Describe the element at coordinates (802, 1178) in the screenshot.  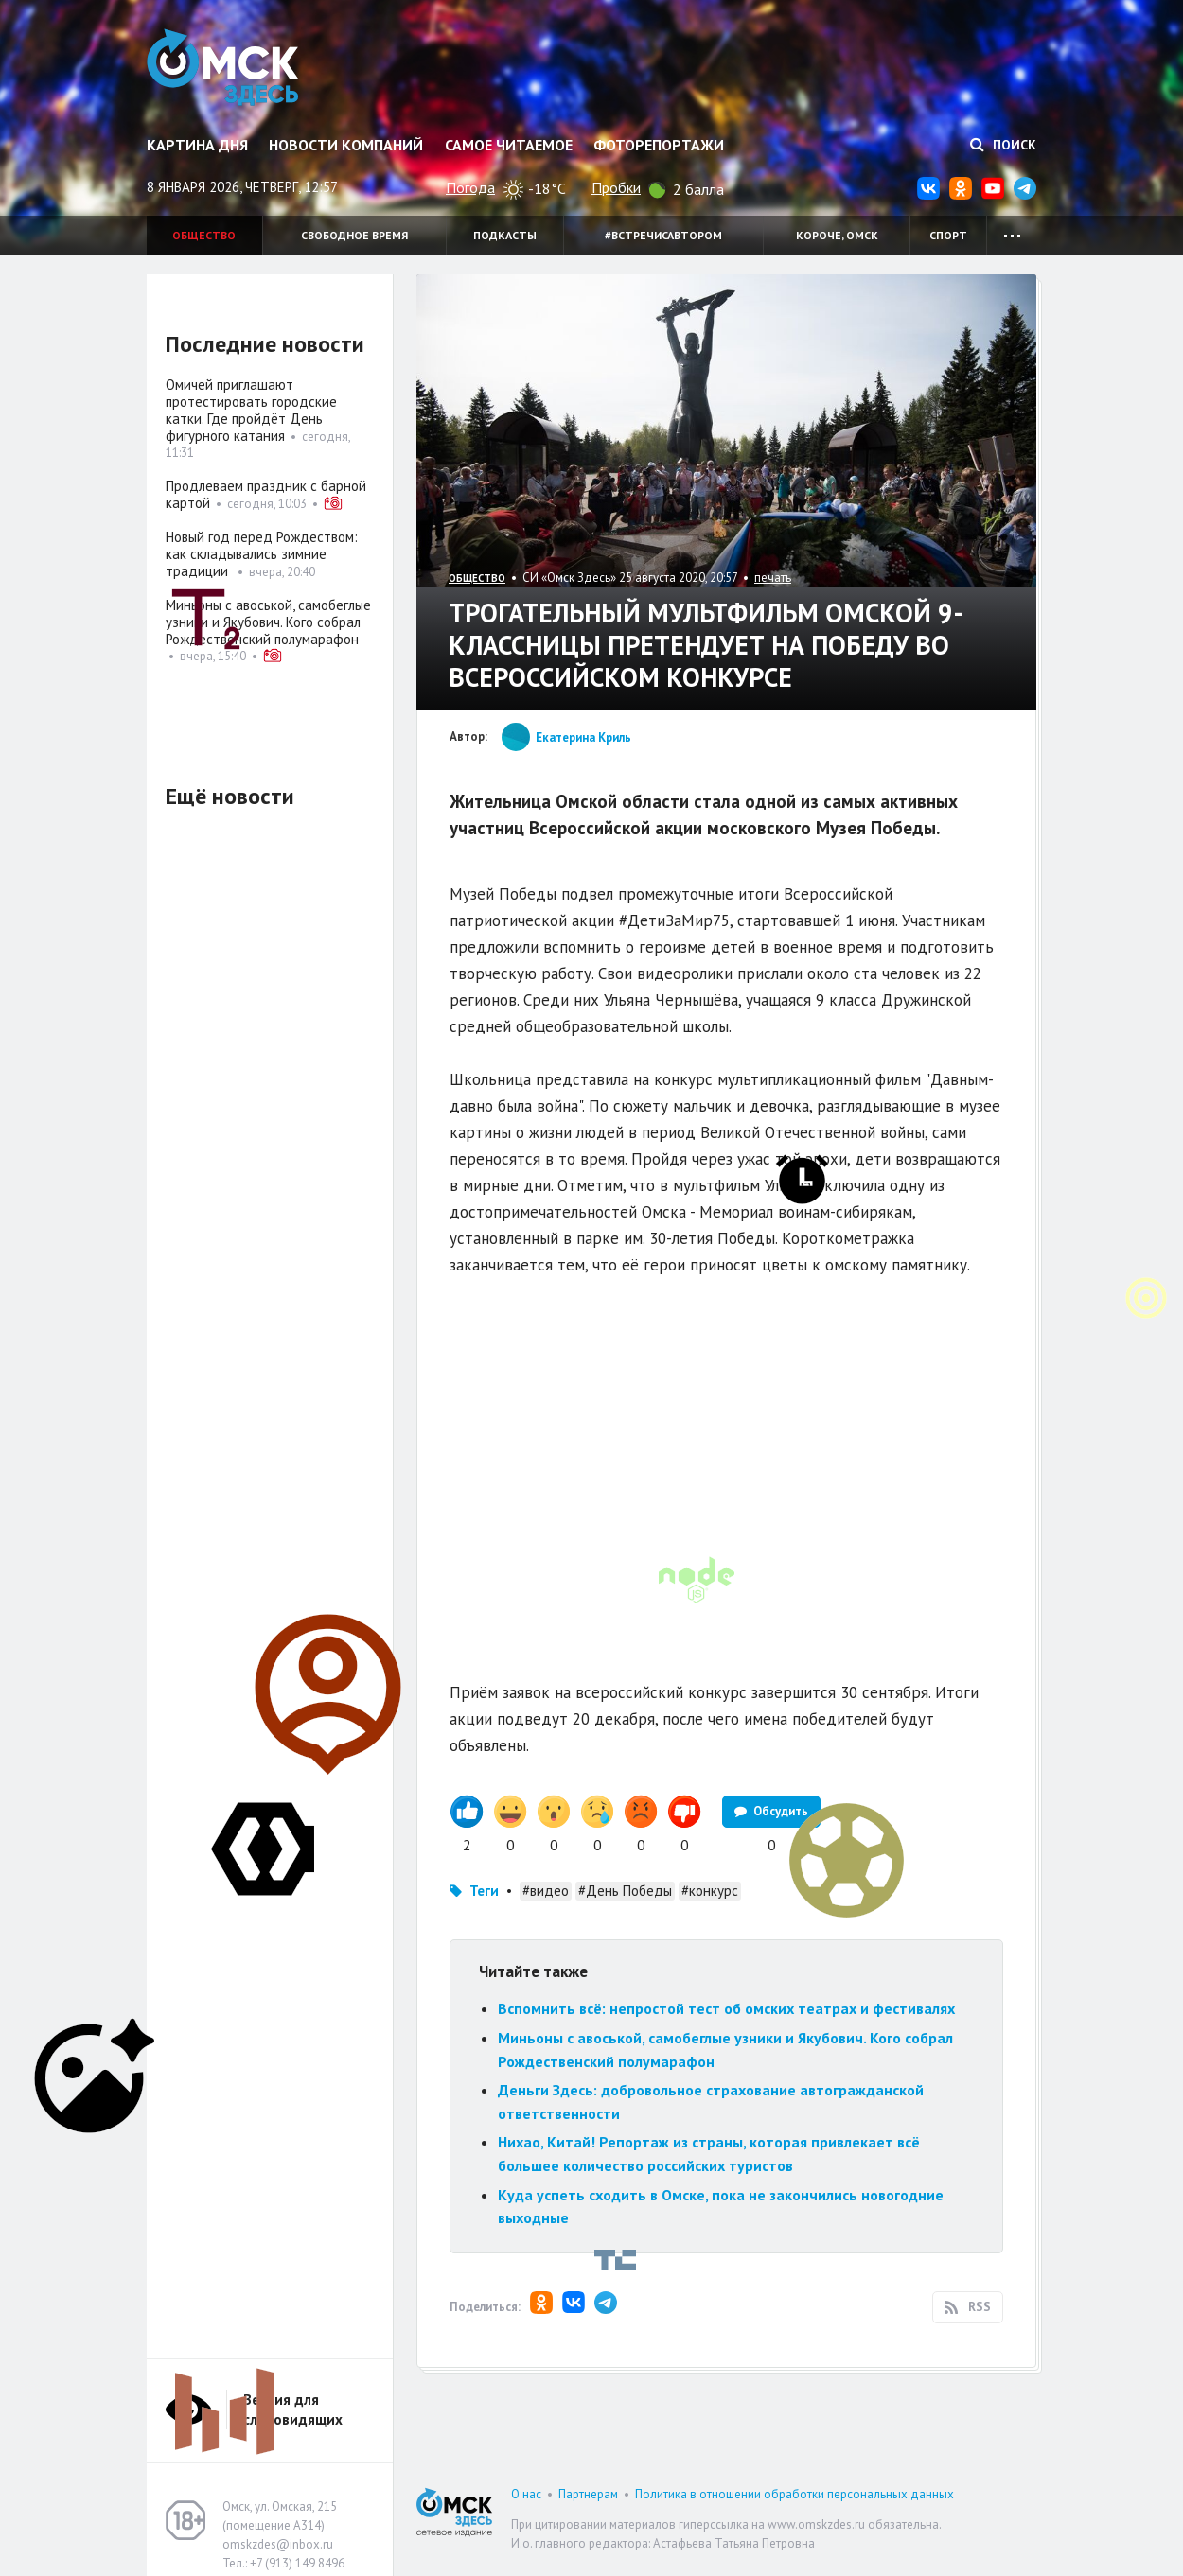
I see `set or manage alarms` at that location.